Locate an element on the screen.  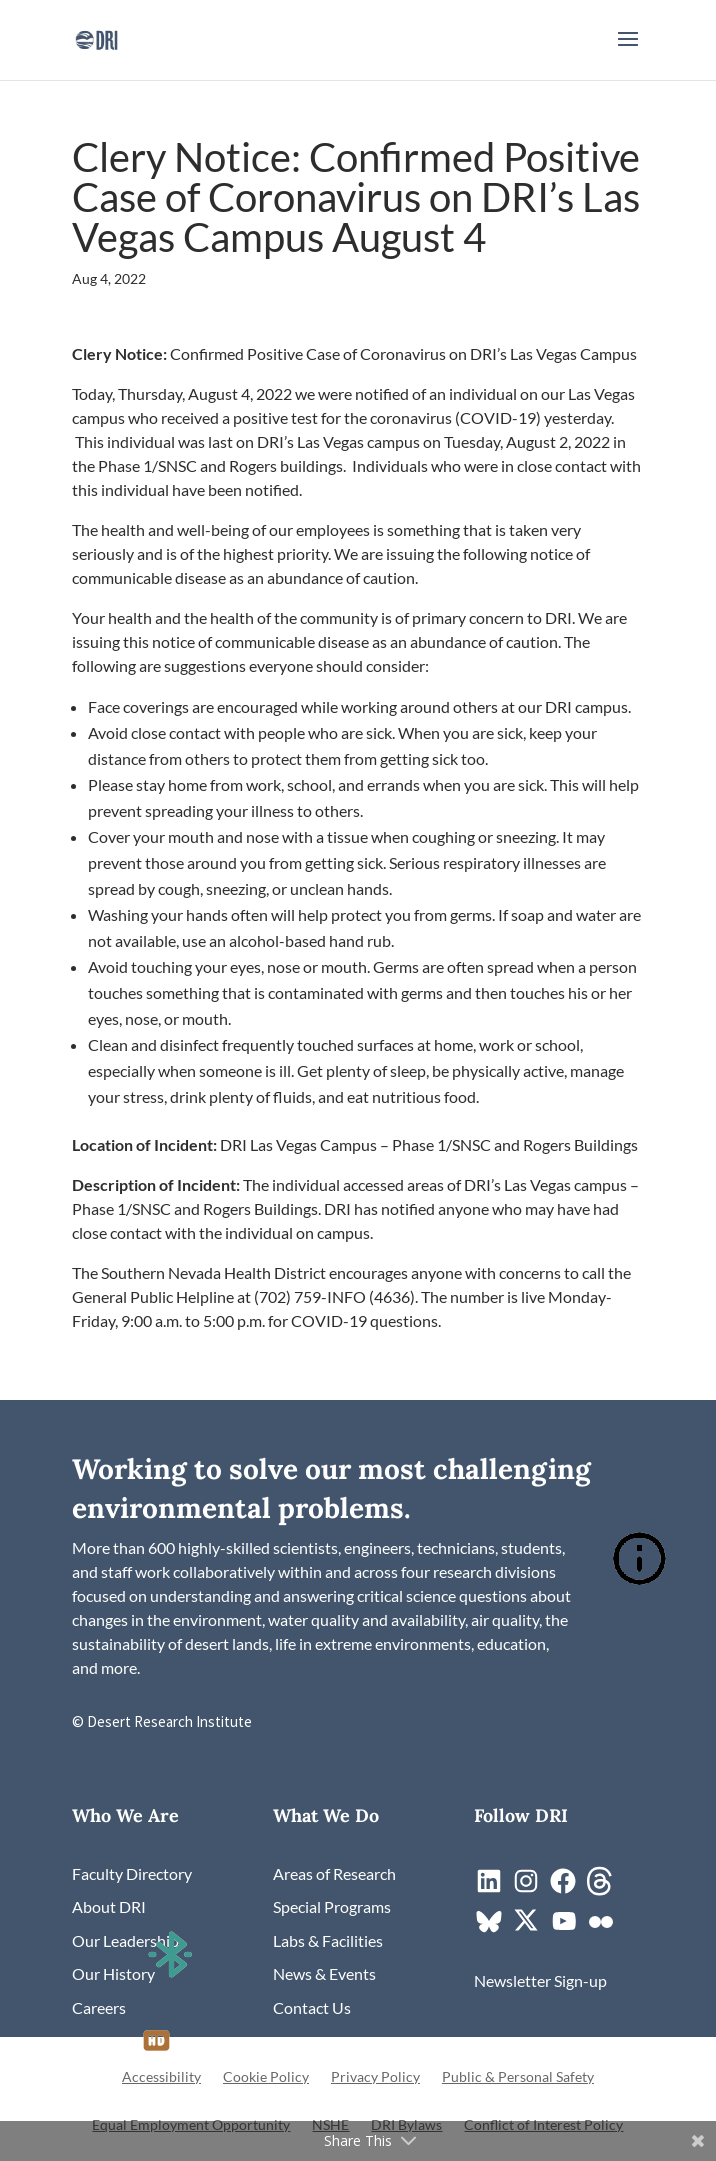
view more information or details is located at coordinates (639, 1558).